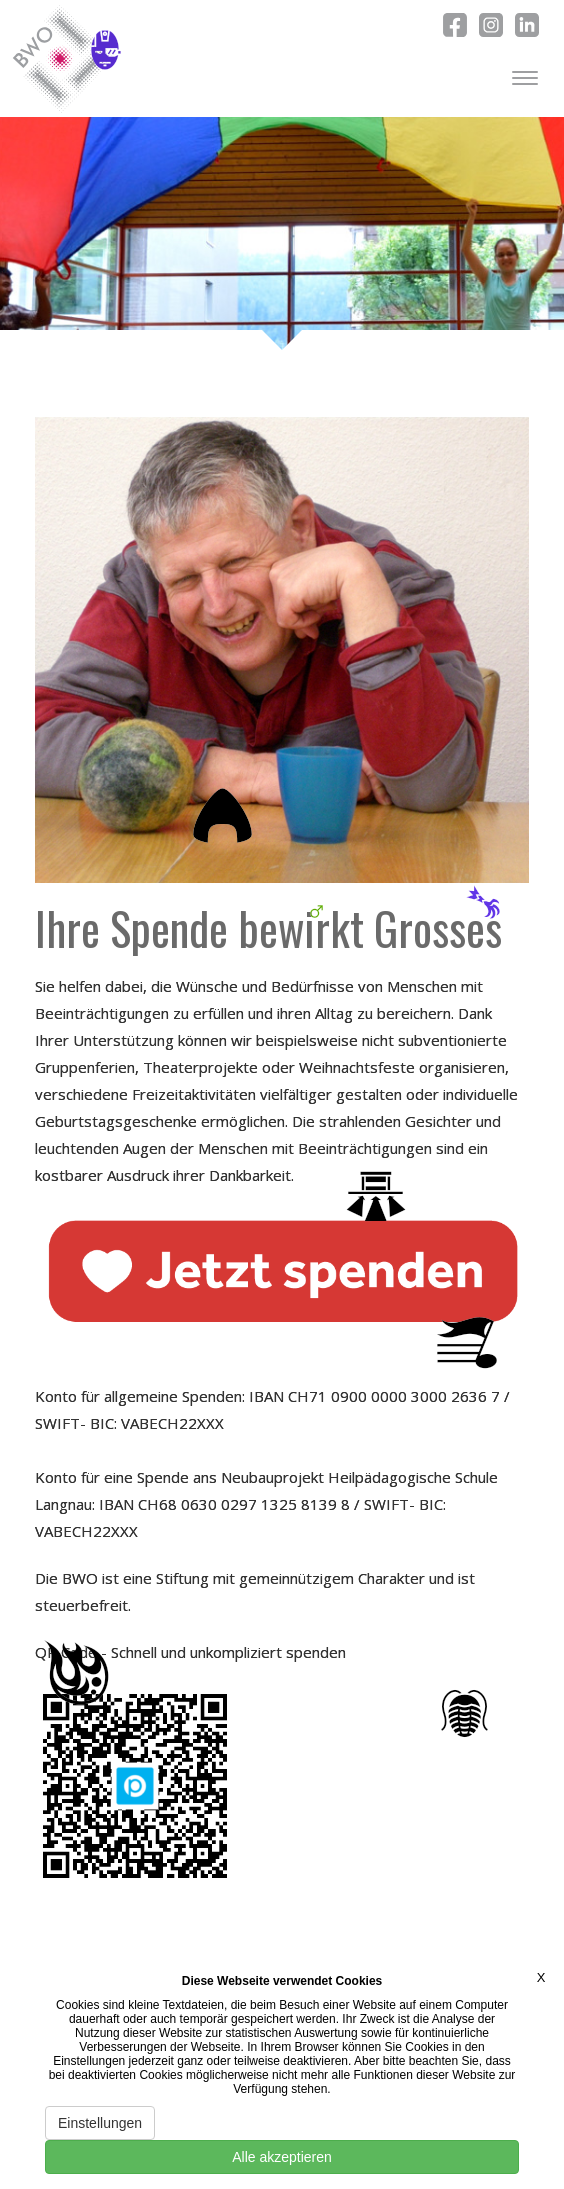 The height and width of the screenshot is (2189, 564). I want to click on onigiri or rice ball food item, so click(222, 813).